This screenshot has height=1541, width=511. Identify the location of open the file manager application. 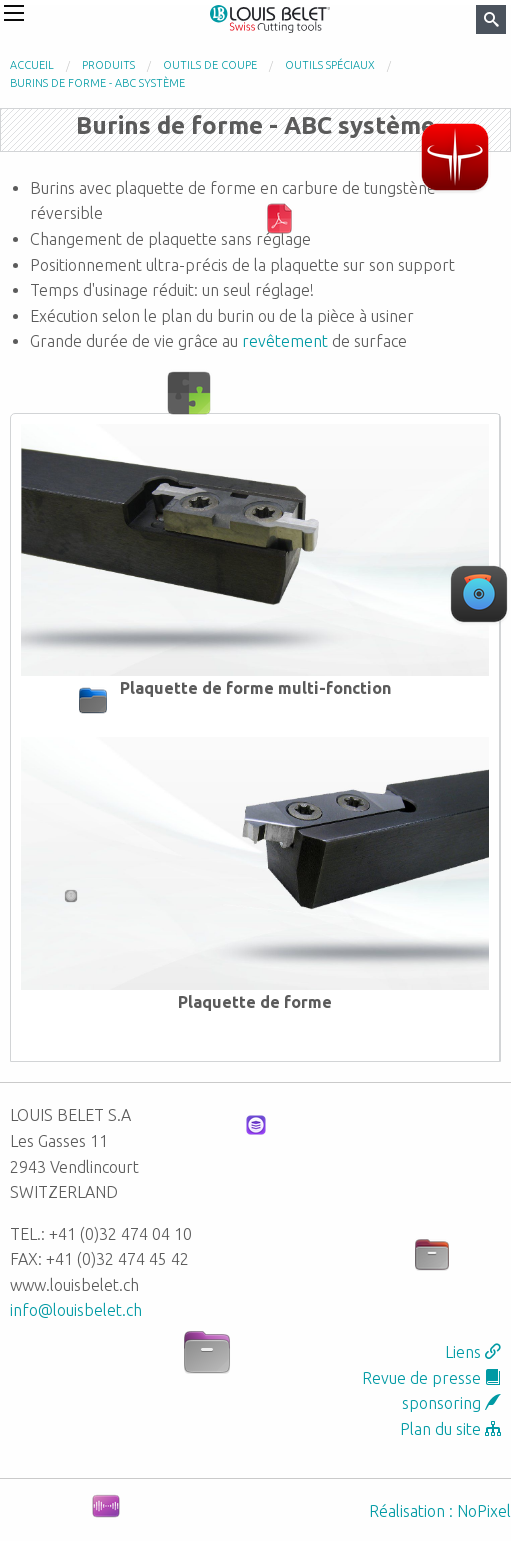
(207, 1352).